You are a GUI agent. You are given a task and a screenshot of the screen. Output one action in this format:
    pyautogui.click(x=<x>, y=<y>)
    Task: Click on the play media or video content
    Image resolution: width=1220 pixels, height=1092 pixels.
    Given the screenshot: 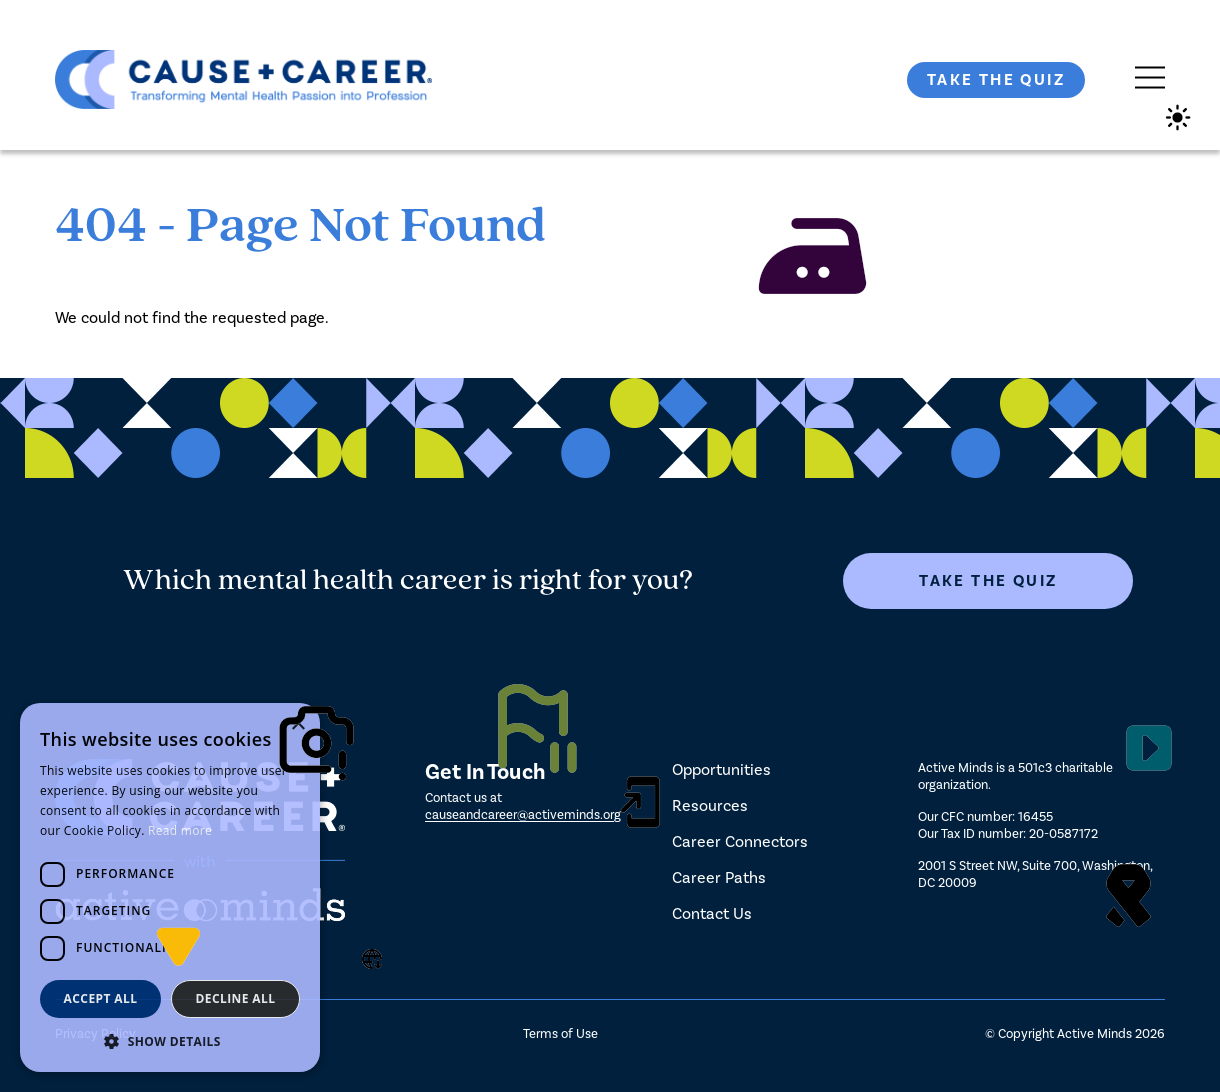 What is the action you would take?
    pyautogui.click(x=1149, y=748)
    